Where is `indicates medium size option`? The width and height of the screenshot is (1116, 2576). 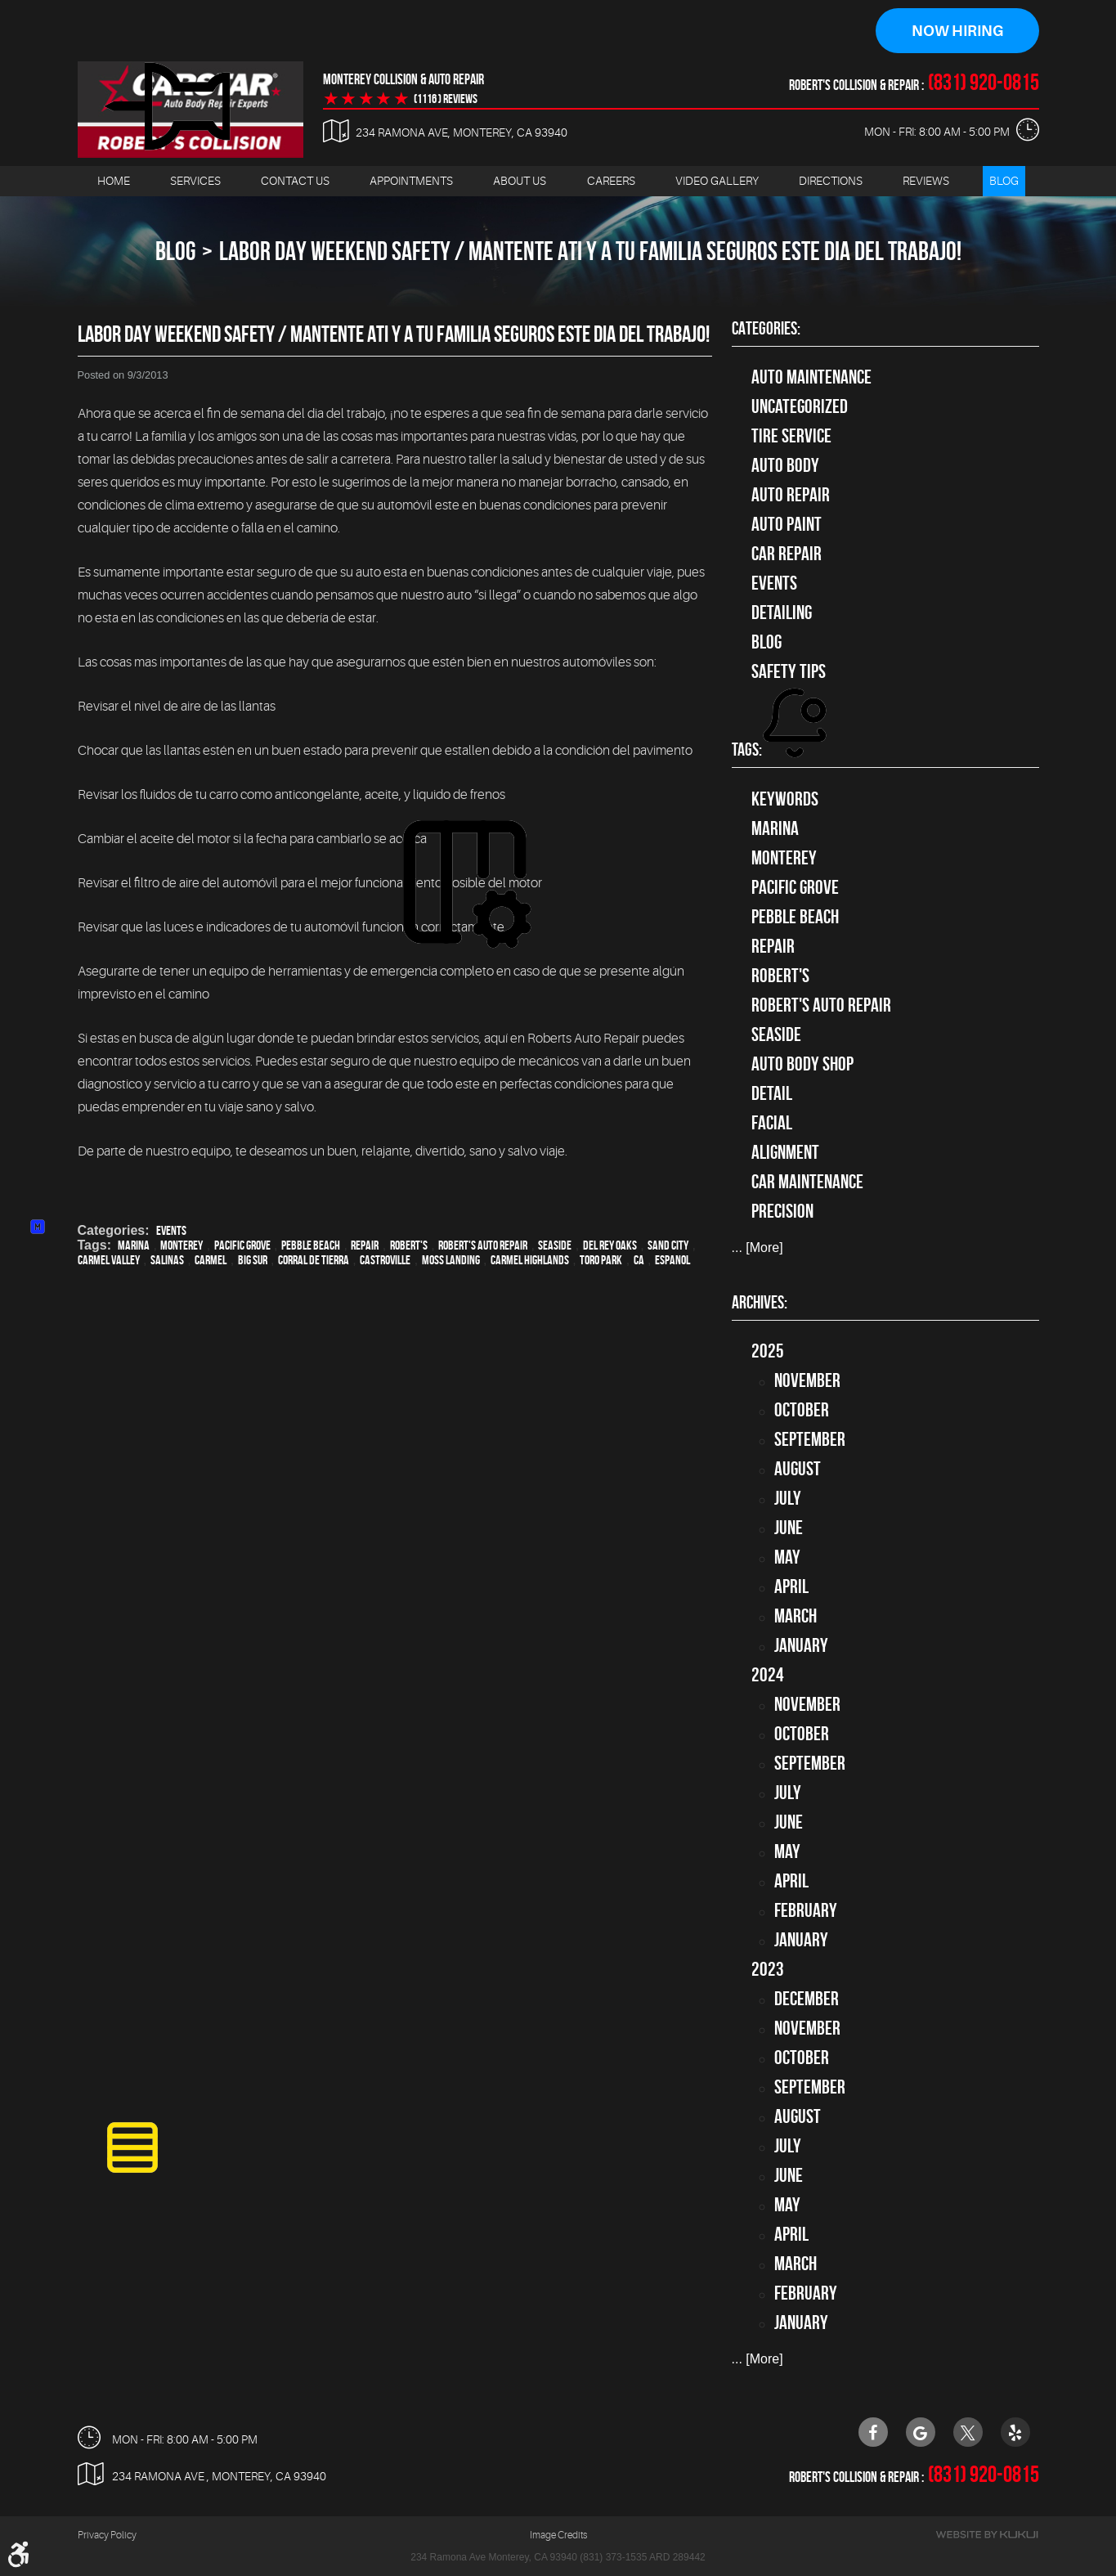
indicates medium size option is located at coordinates (38, 1227).